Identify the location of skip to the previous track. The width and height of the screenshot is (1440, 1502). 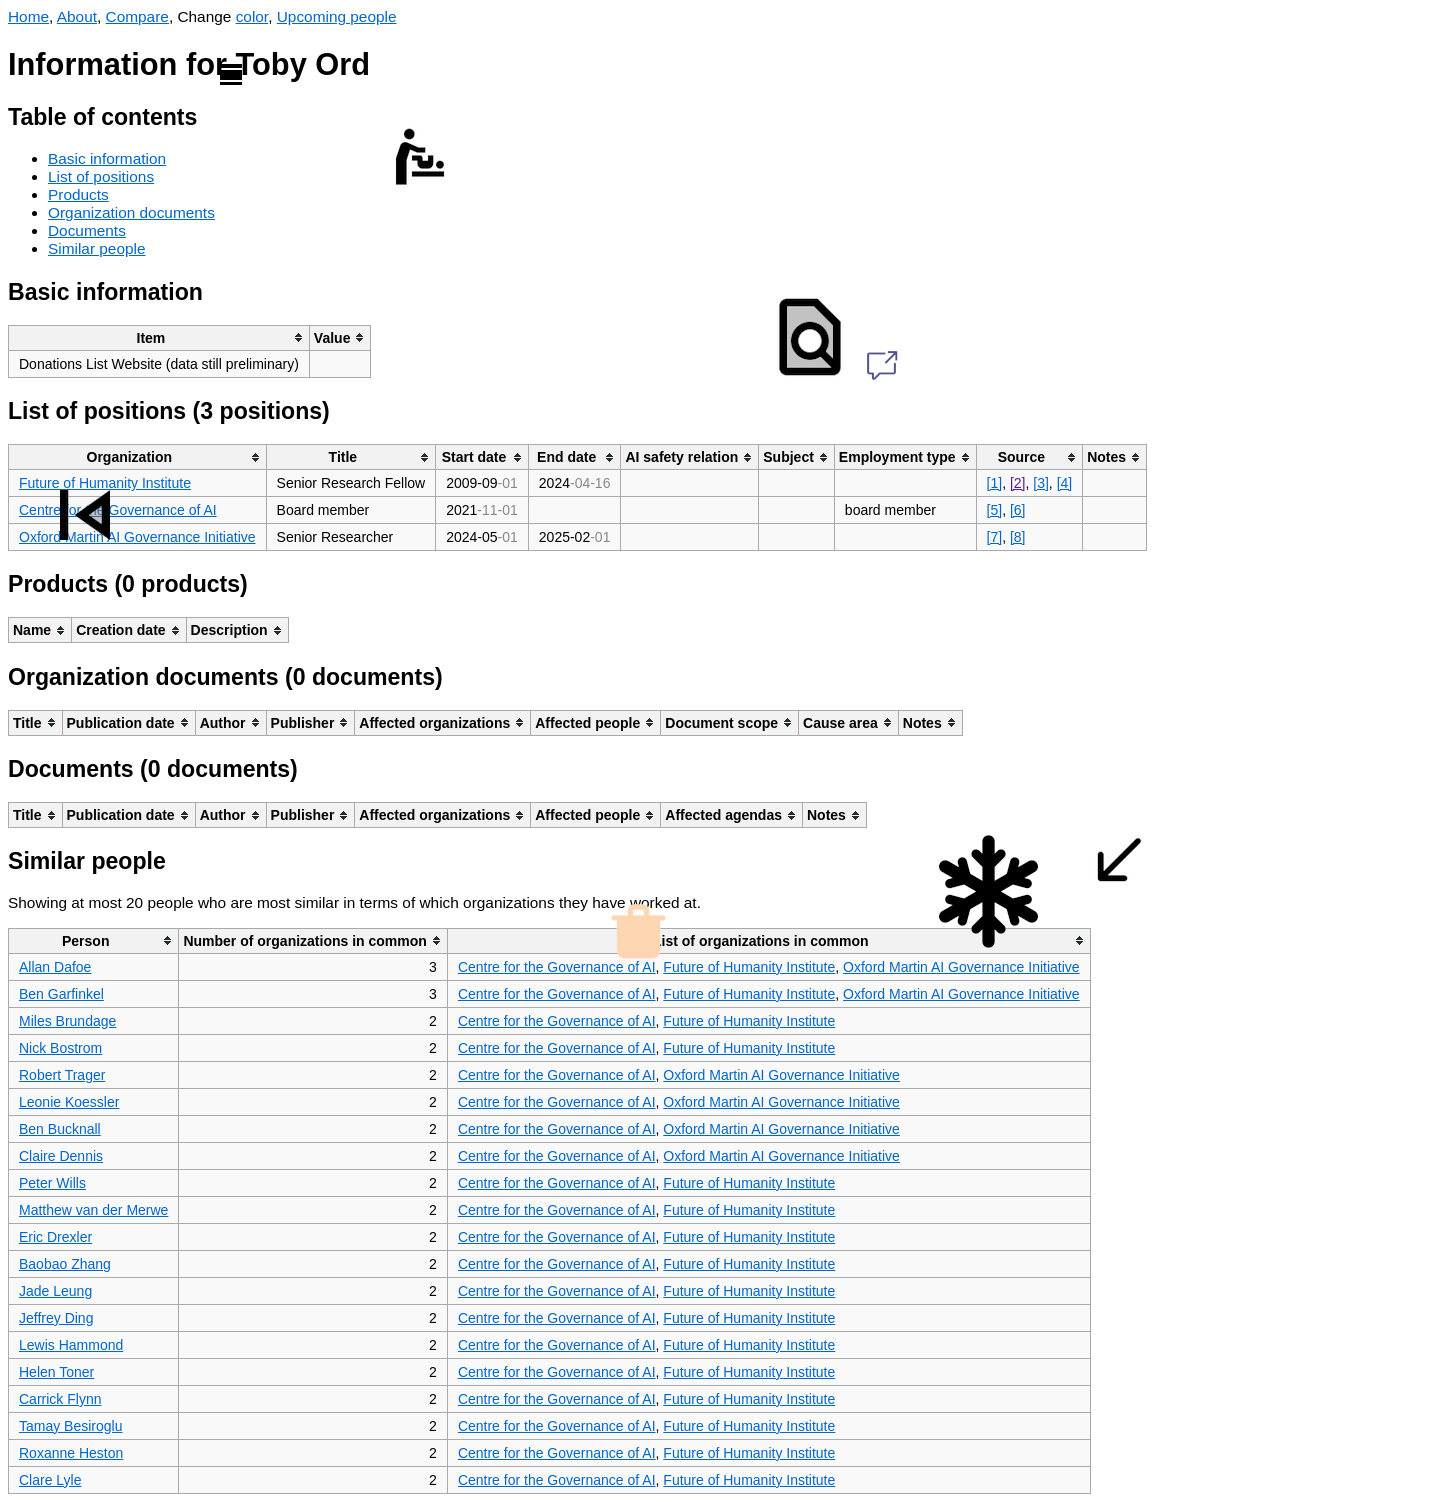
(85, 515).